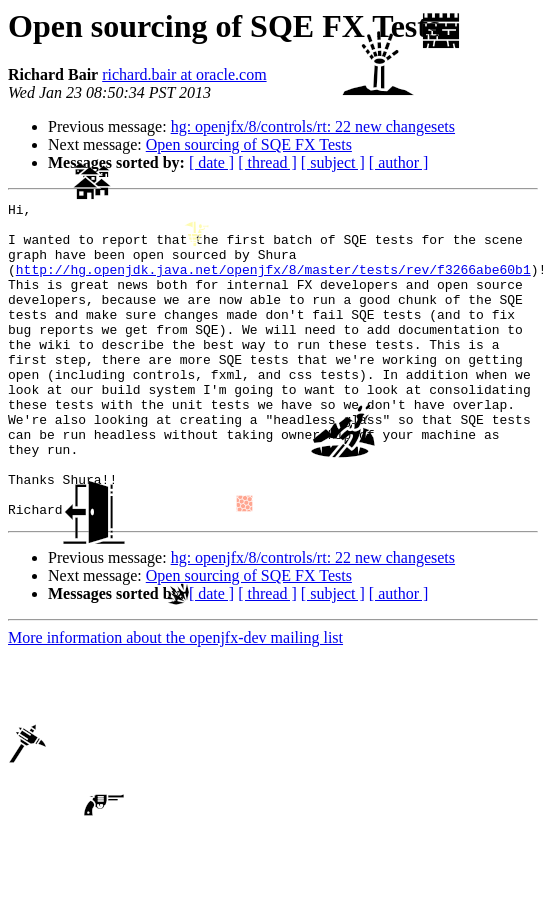 The width and height of the screenshot is (546, 917). Describe the element at coordinates (28, 743) in the screenshot. I see `select warhammer as your weapon` at that location.